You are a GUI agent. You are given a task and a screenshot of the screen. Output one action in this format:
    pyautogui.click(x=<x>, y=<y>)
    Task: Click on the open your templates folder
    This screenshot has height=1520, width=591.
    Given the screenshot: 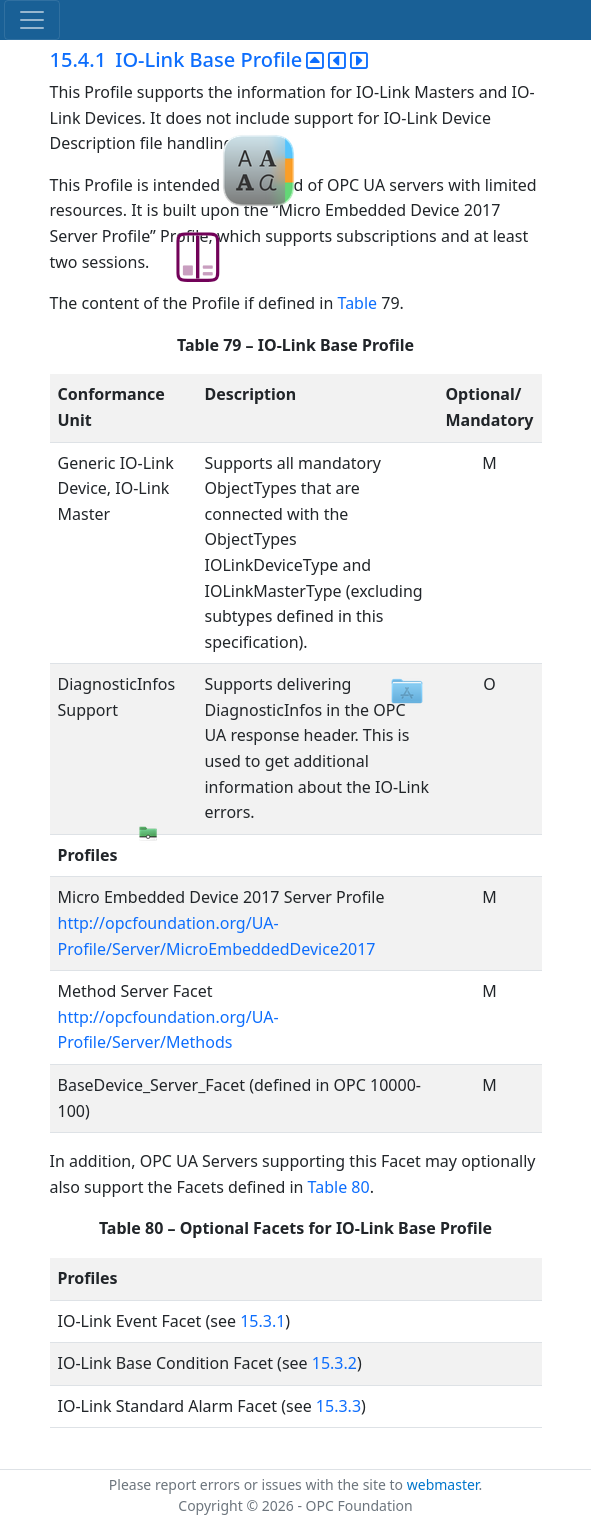 What is the action you would take?
    pyautogui.click(x=407, y=691)
    